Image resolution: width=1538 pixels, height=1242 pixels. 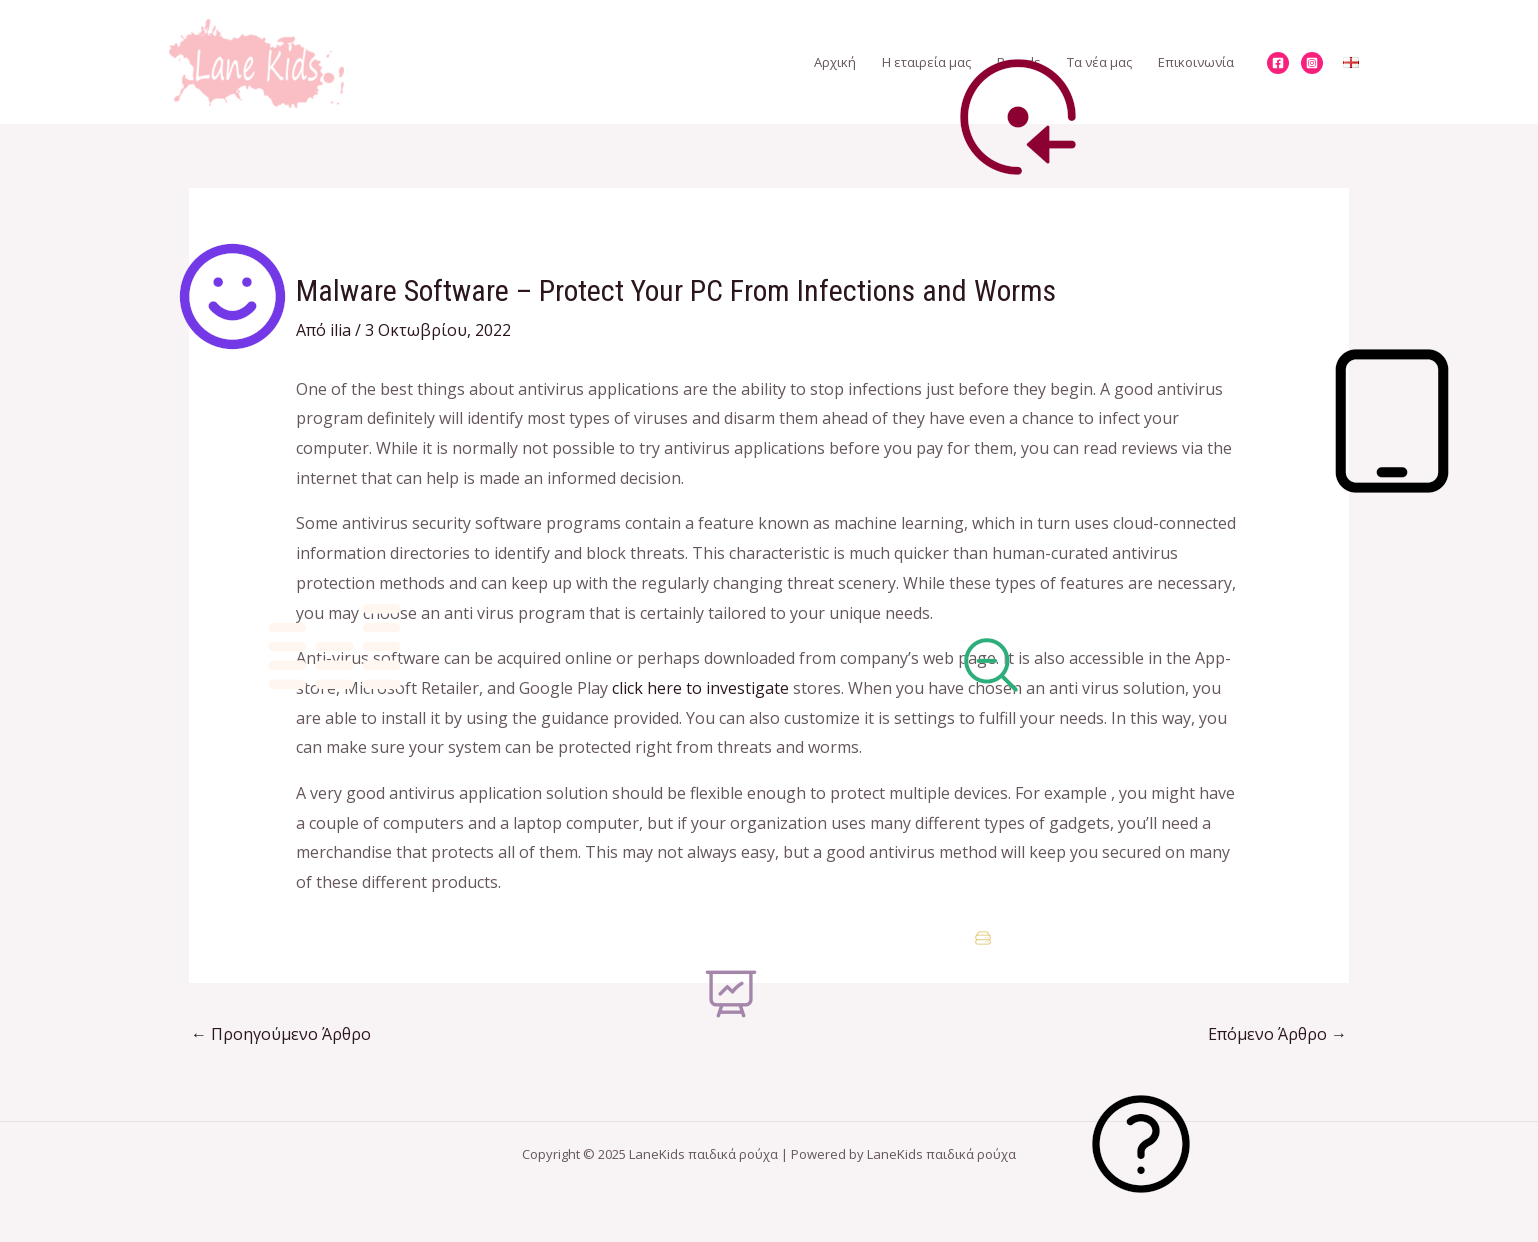 What do you see at coordinates (334, 646) in the screenshot?
I see `adjust audio equalizer settings` at bounding box center [334, 646].